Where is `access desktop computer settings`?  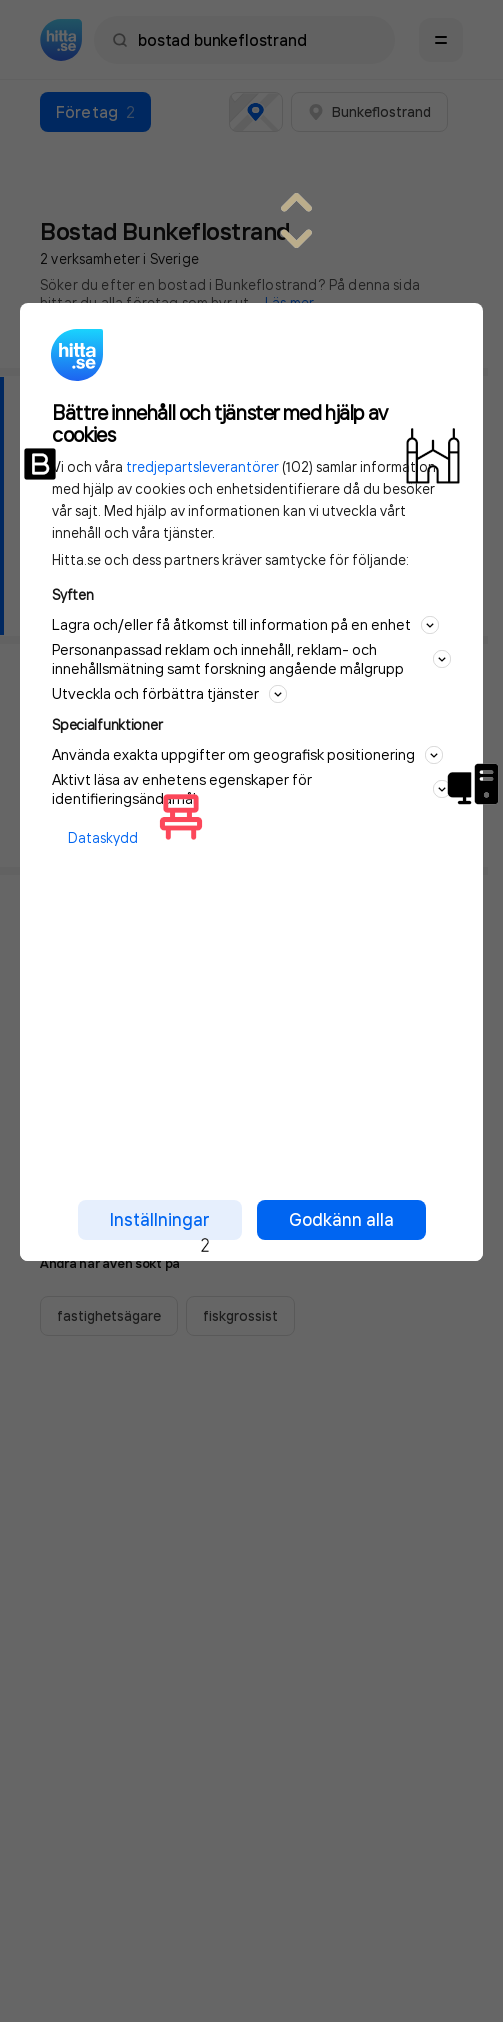 access desktop computer settings is located at coordinates (473, 784).